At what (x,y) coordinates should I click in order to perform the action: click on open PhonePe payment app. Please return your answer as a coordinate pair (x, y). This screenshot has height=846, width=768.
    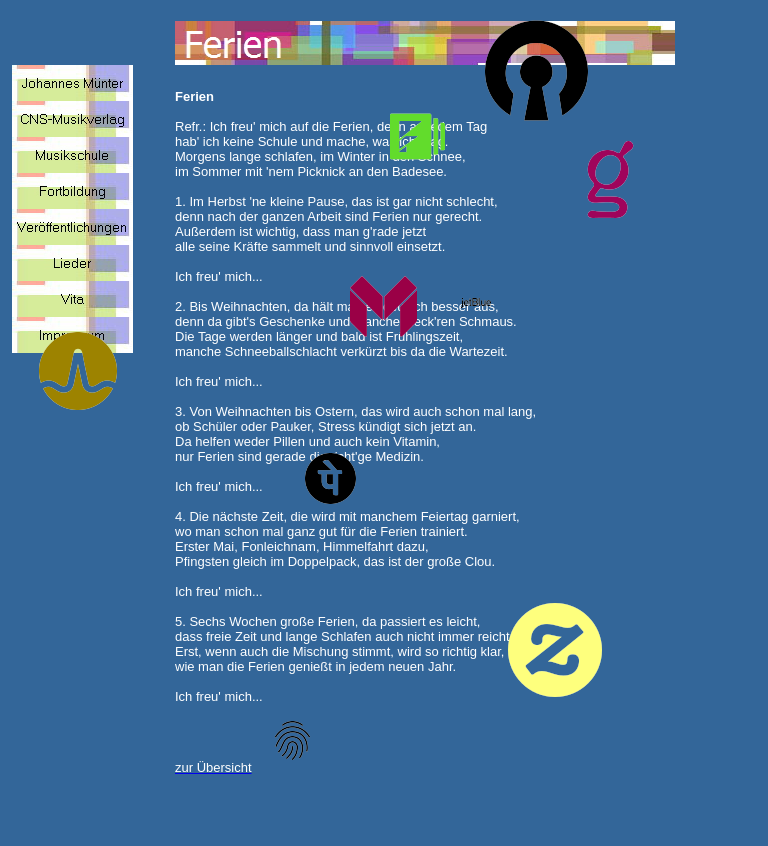
    Looking at the image, I should click on (330, 478).